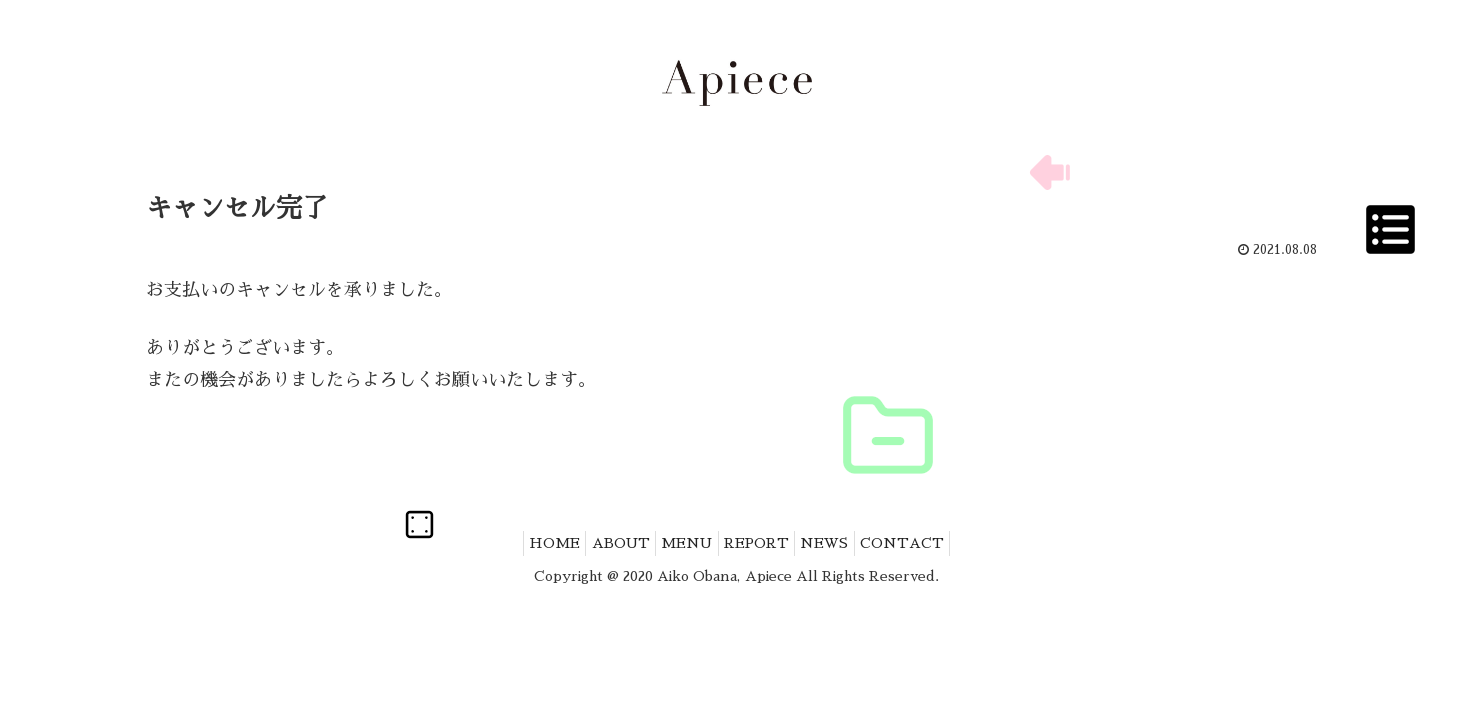 The height and width of the screenshot is (720, 1473). What do you see at coordinates (1049, 172) in the screenshot?
I see `go back to the previous screen` at bounding box center [1049, 172].